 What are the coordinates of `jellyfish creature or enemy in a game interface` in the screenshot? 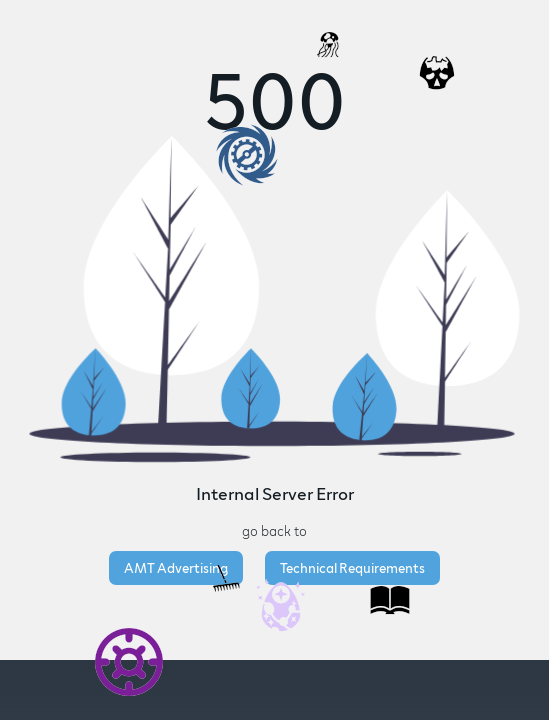 It's located at (329, 44).